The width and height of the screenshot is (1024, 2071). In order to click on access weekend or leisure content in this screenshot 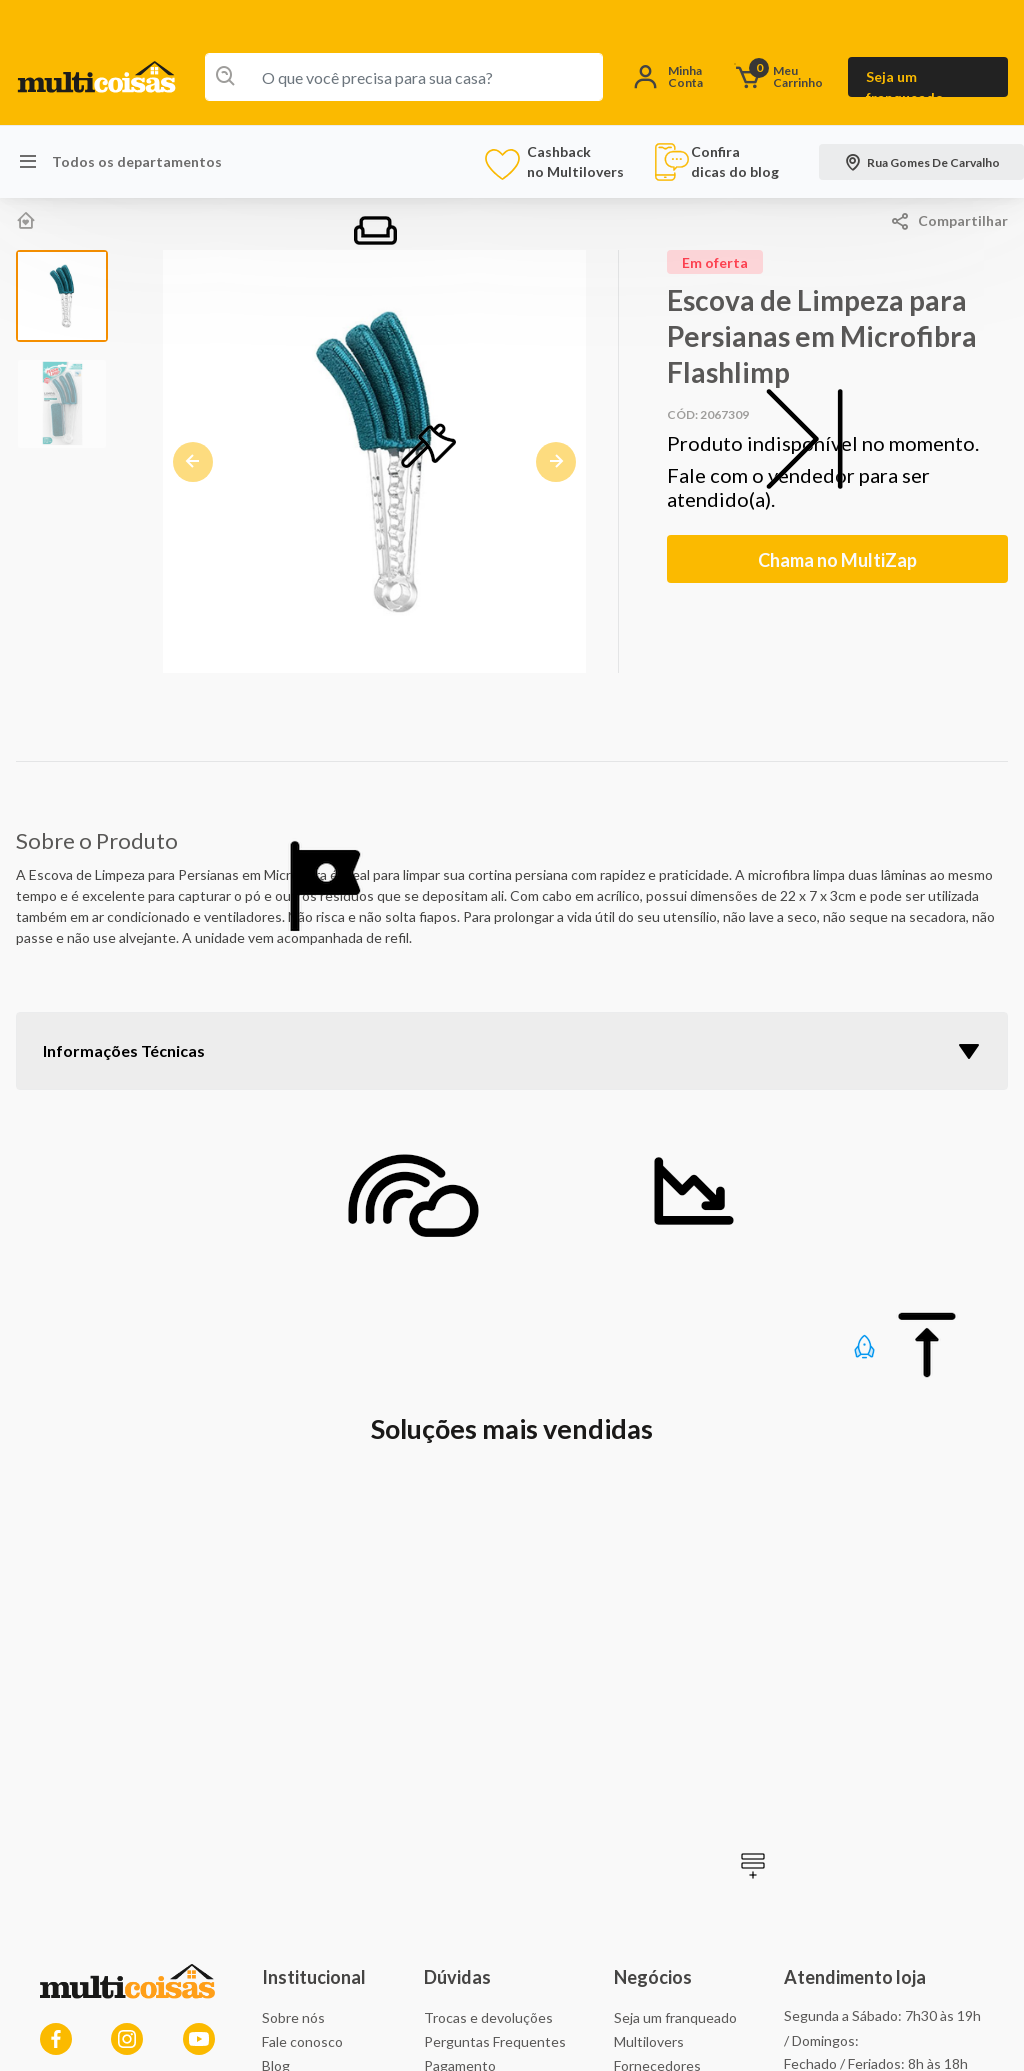, I will do `click(375, 230)`.